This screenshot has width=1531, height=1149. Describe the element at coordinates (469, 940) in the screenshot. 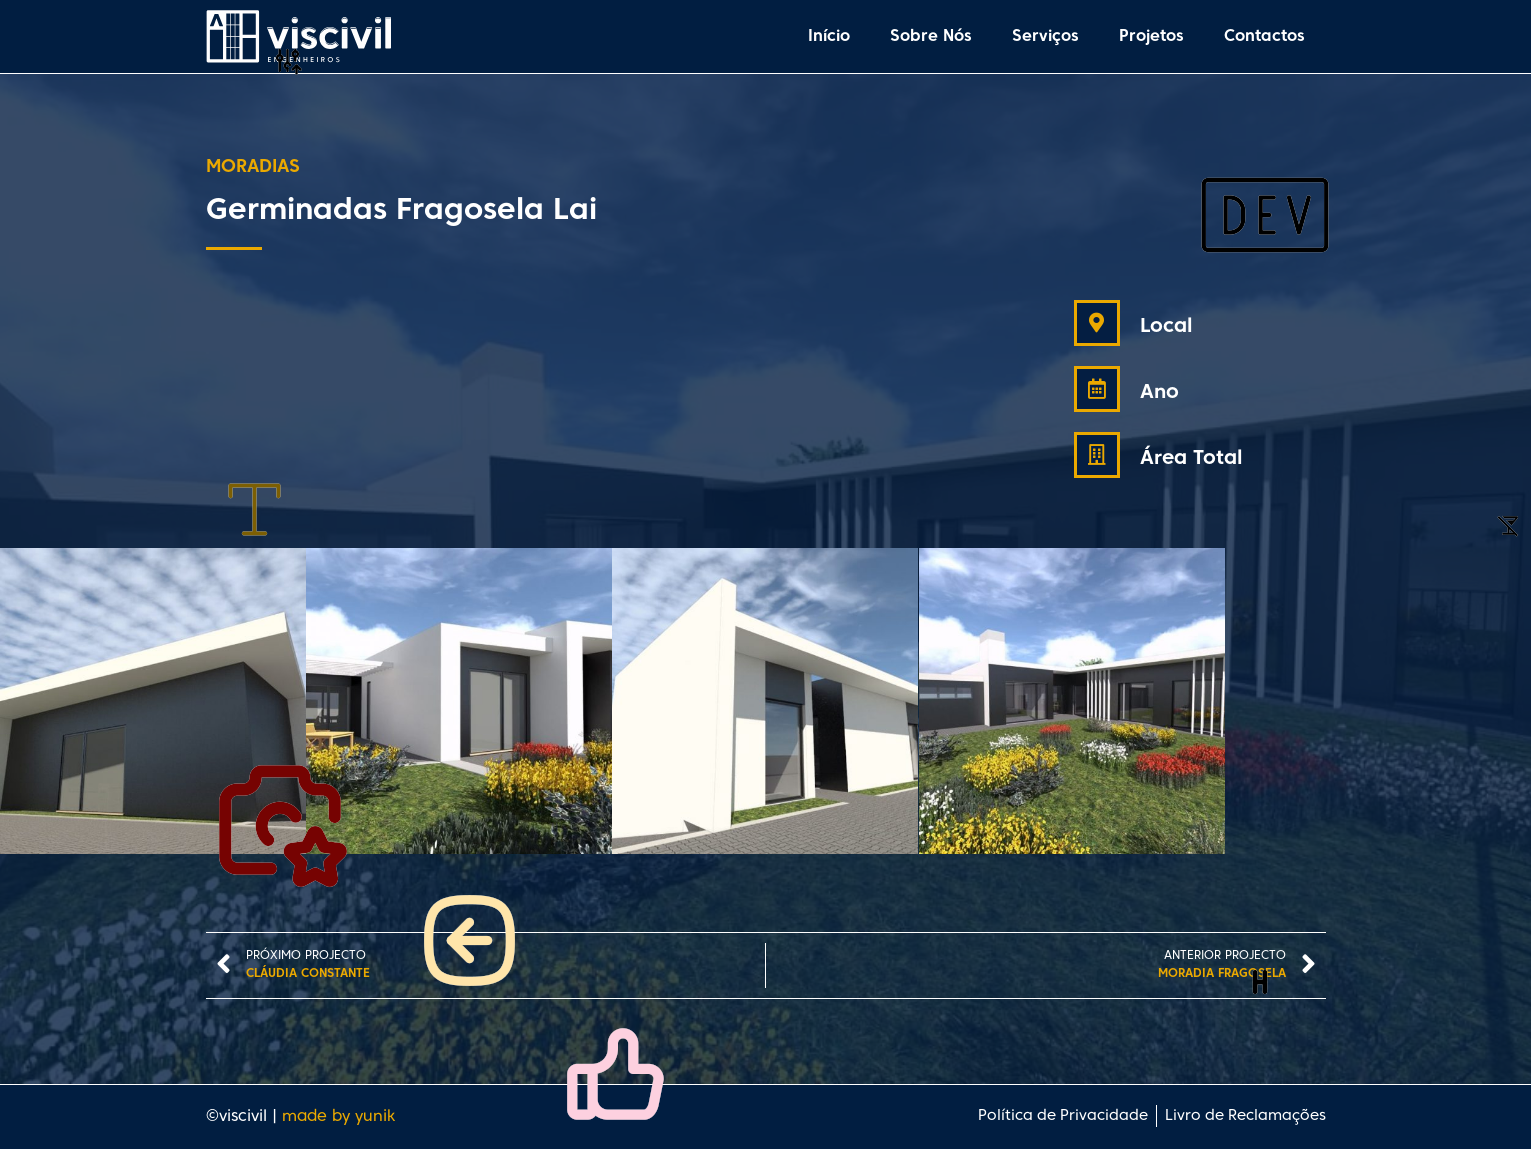

I see `go back to the previous screen` at that location.